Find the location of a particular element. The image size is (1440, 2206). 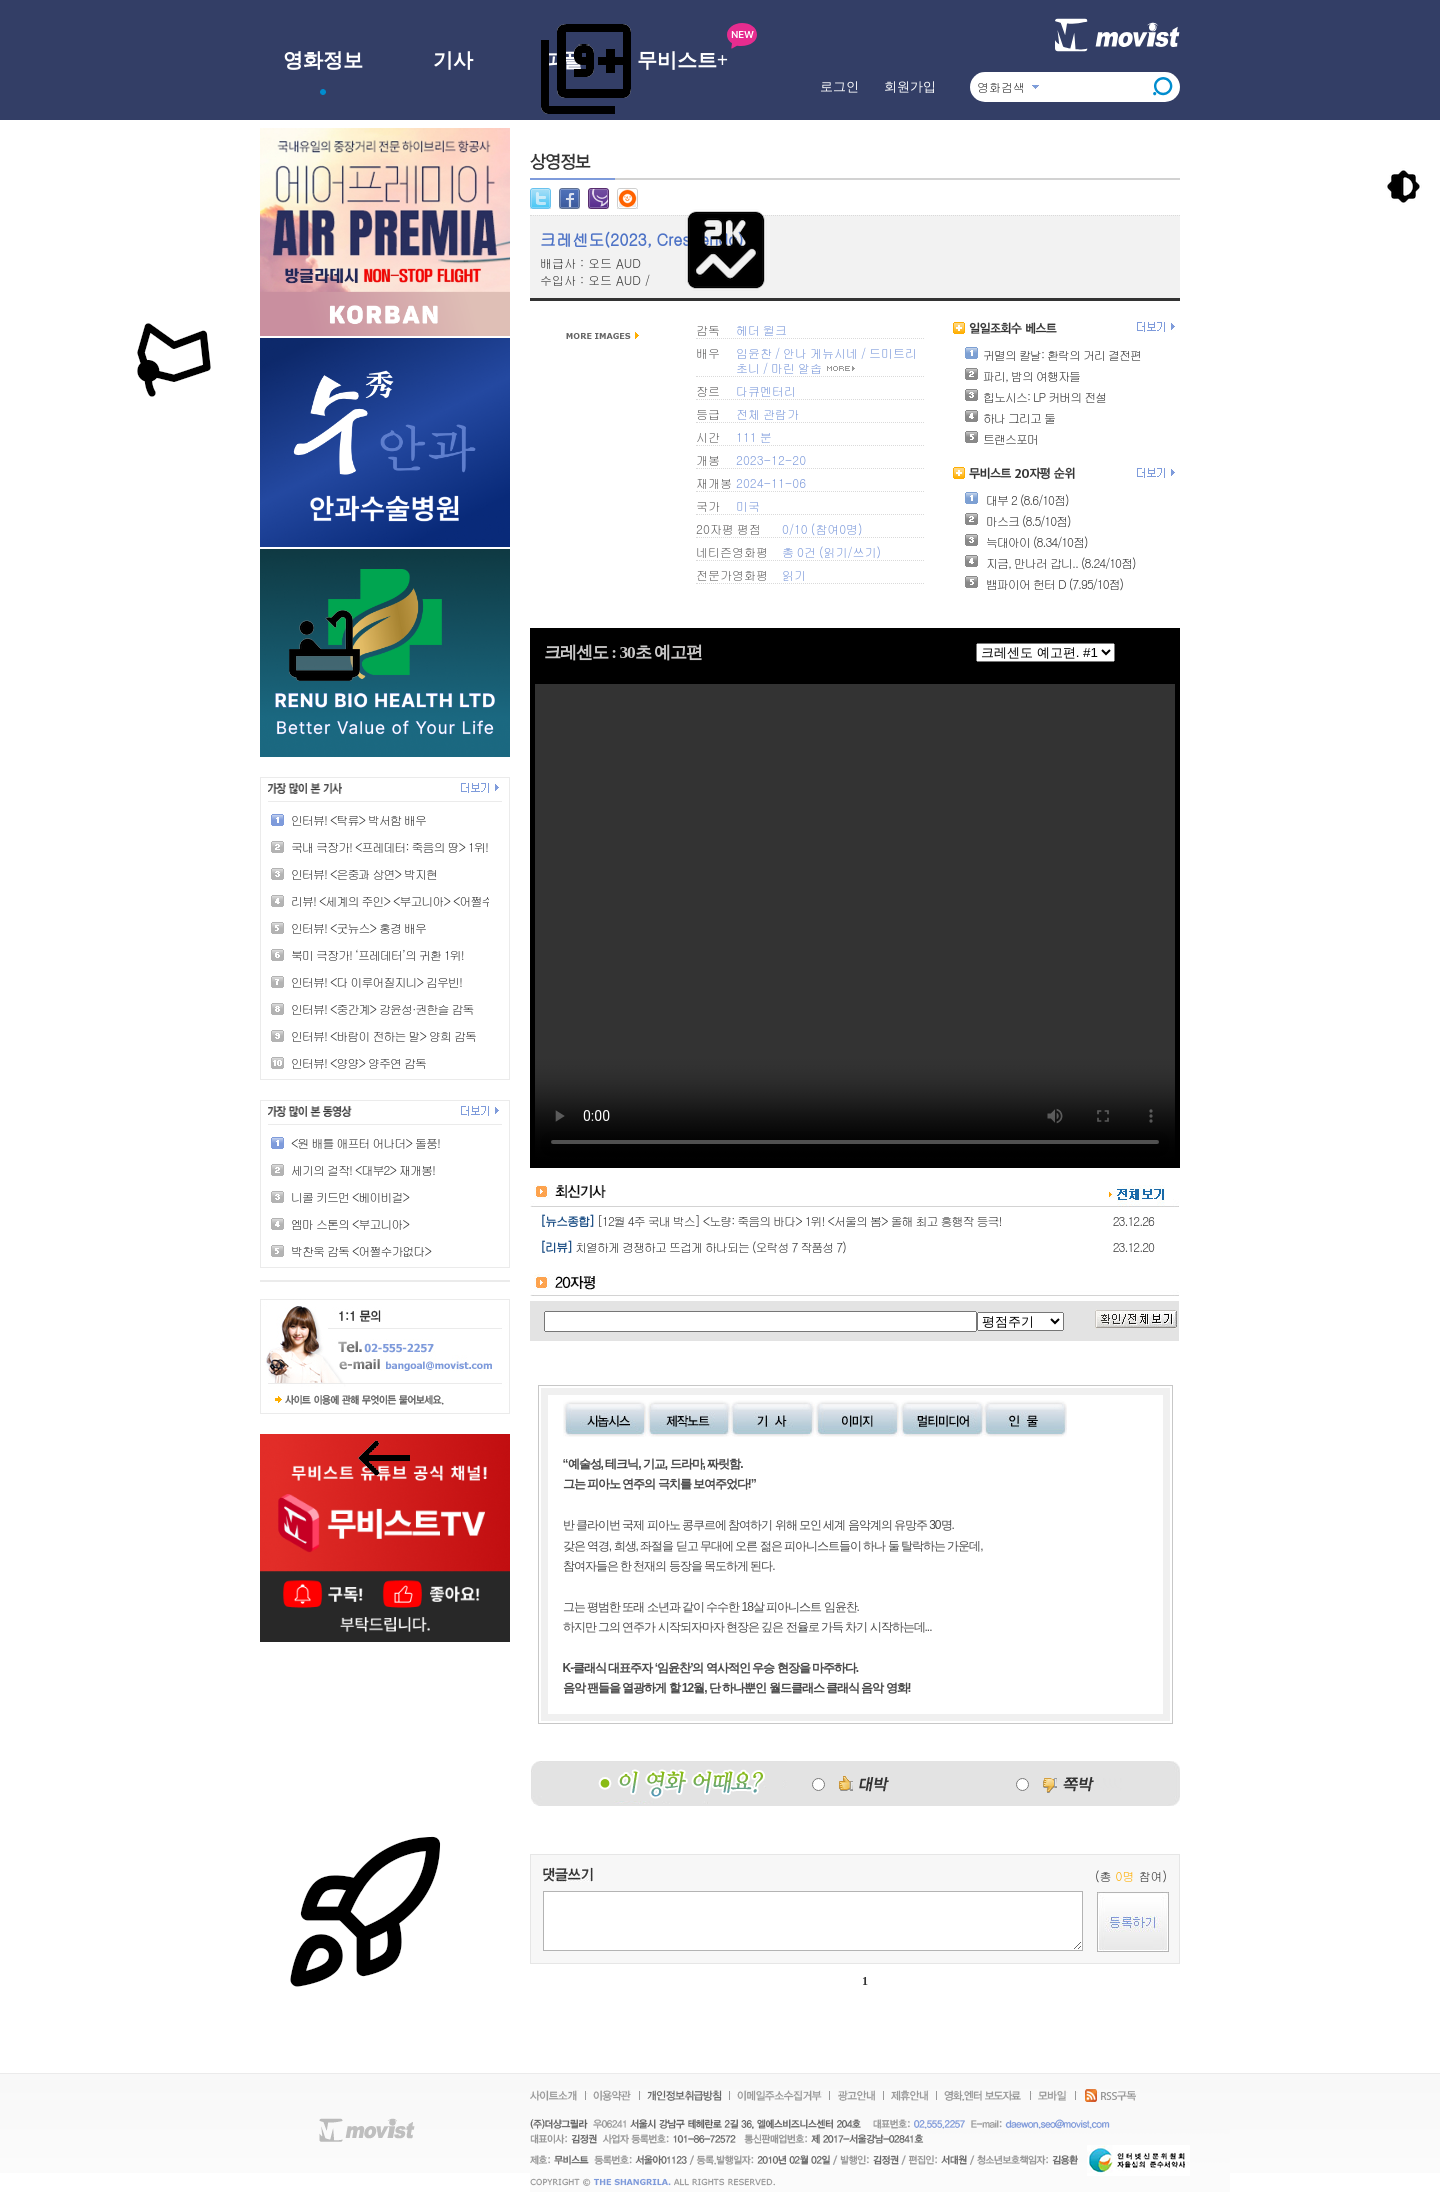

view score or performance metrics is located at coordinates (726, 250).